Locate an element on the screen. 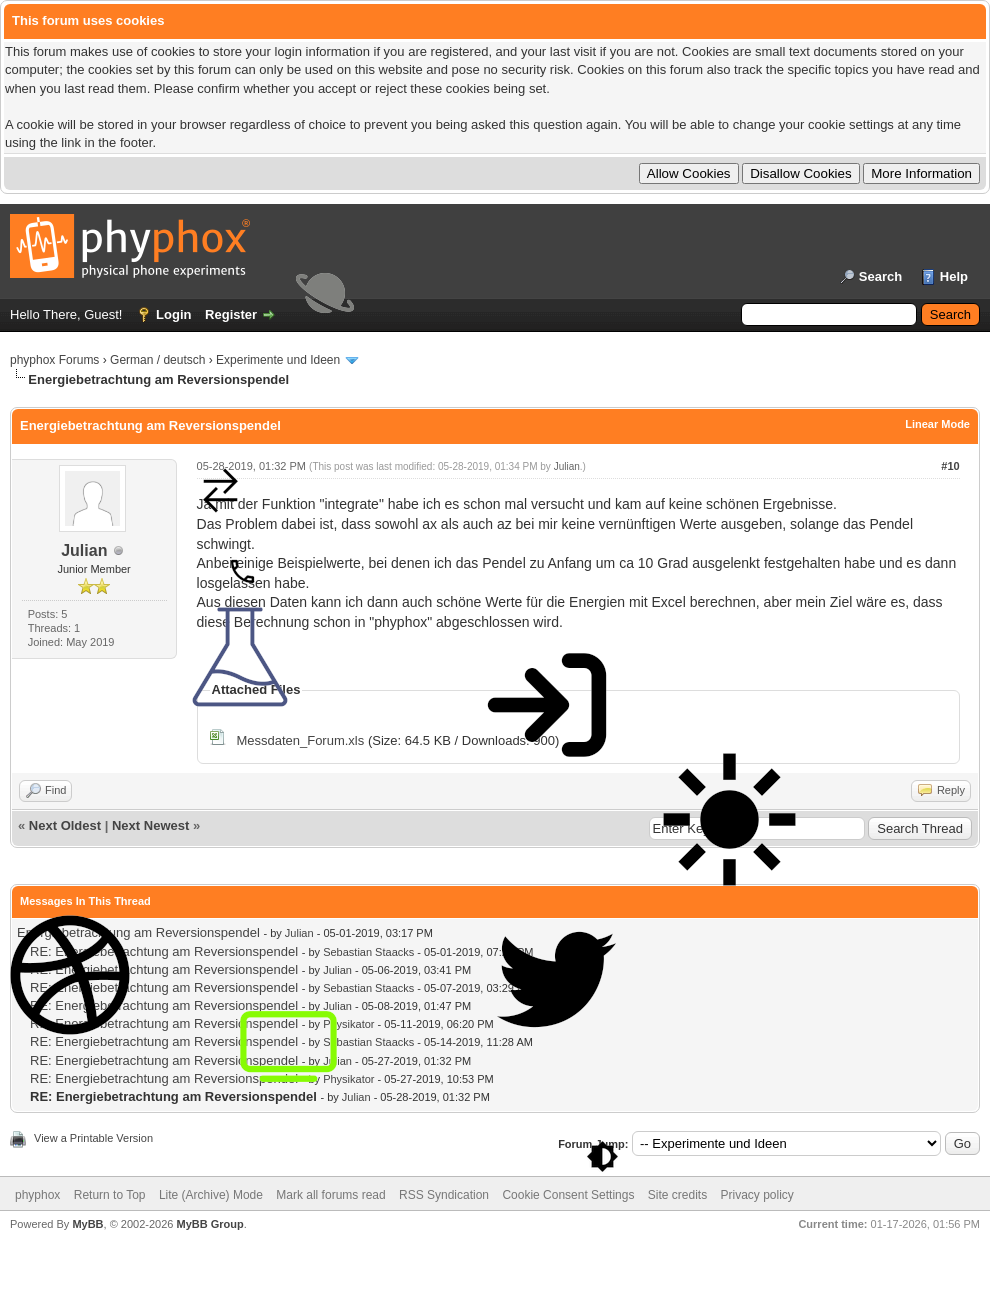  toggle light mode or bright display is located at coordinates (729, 819).